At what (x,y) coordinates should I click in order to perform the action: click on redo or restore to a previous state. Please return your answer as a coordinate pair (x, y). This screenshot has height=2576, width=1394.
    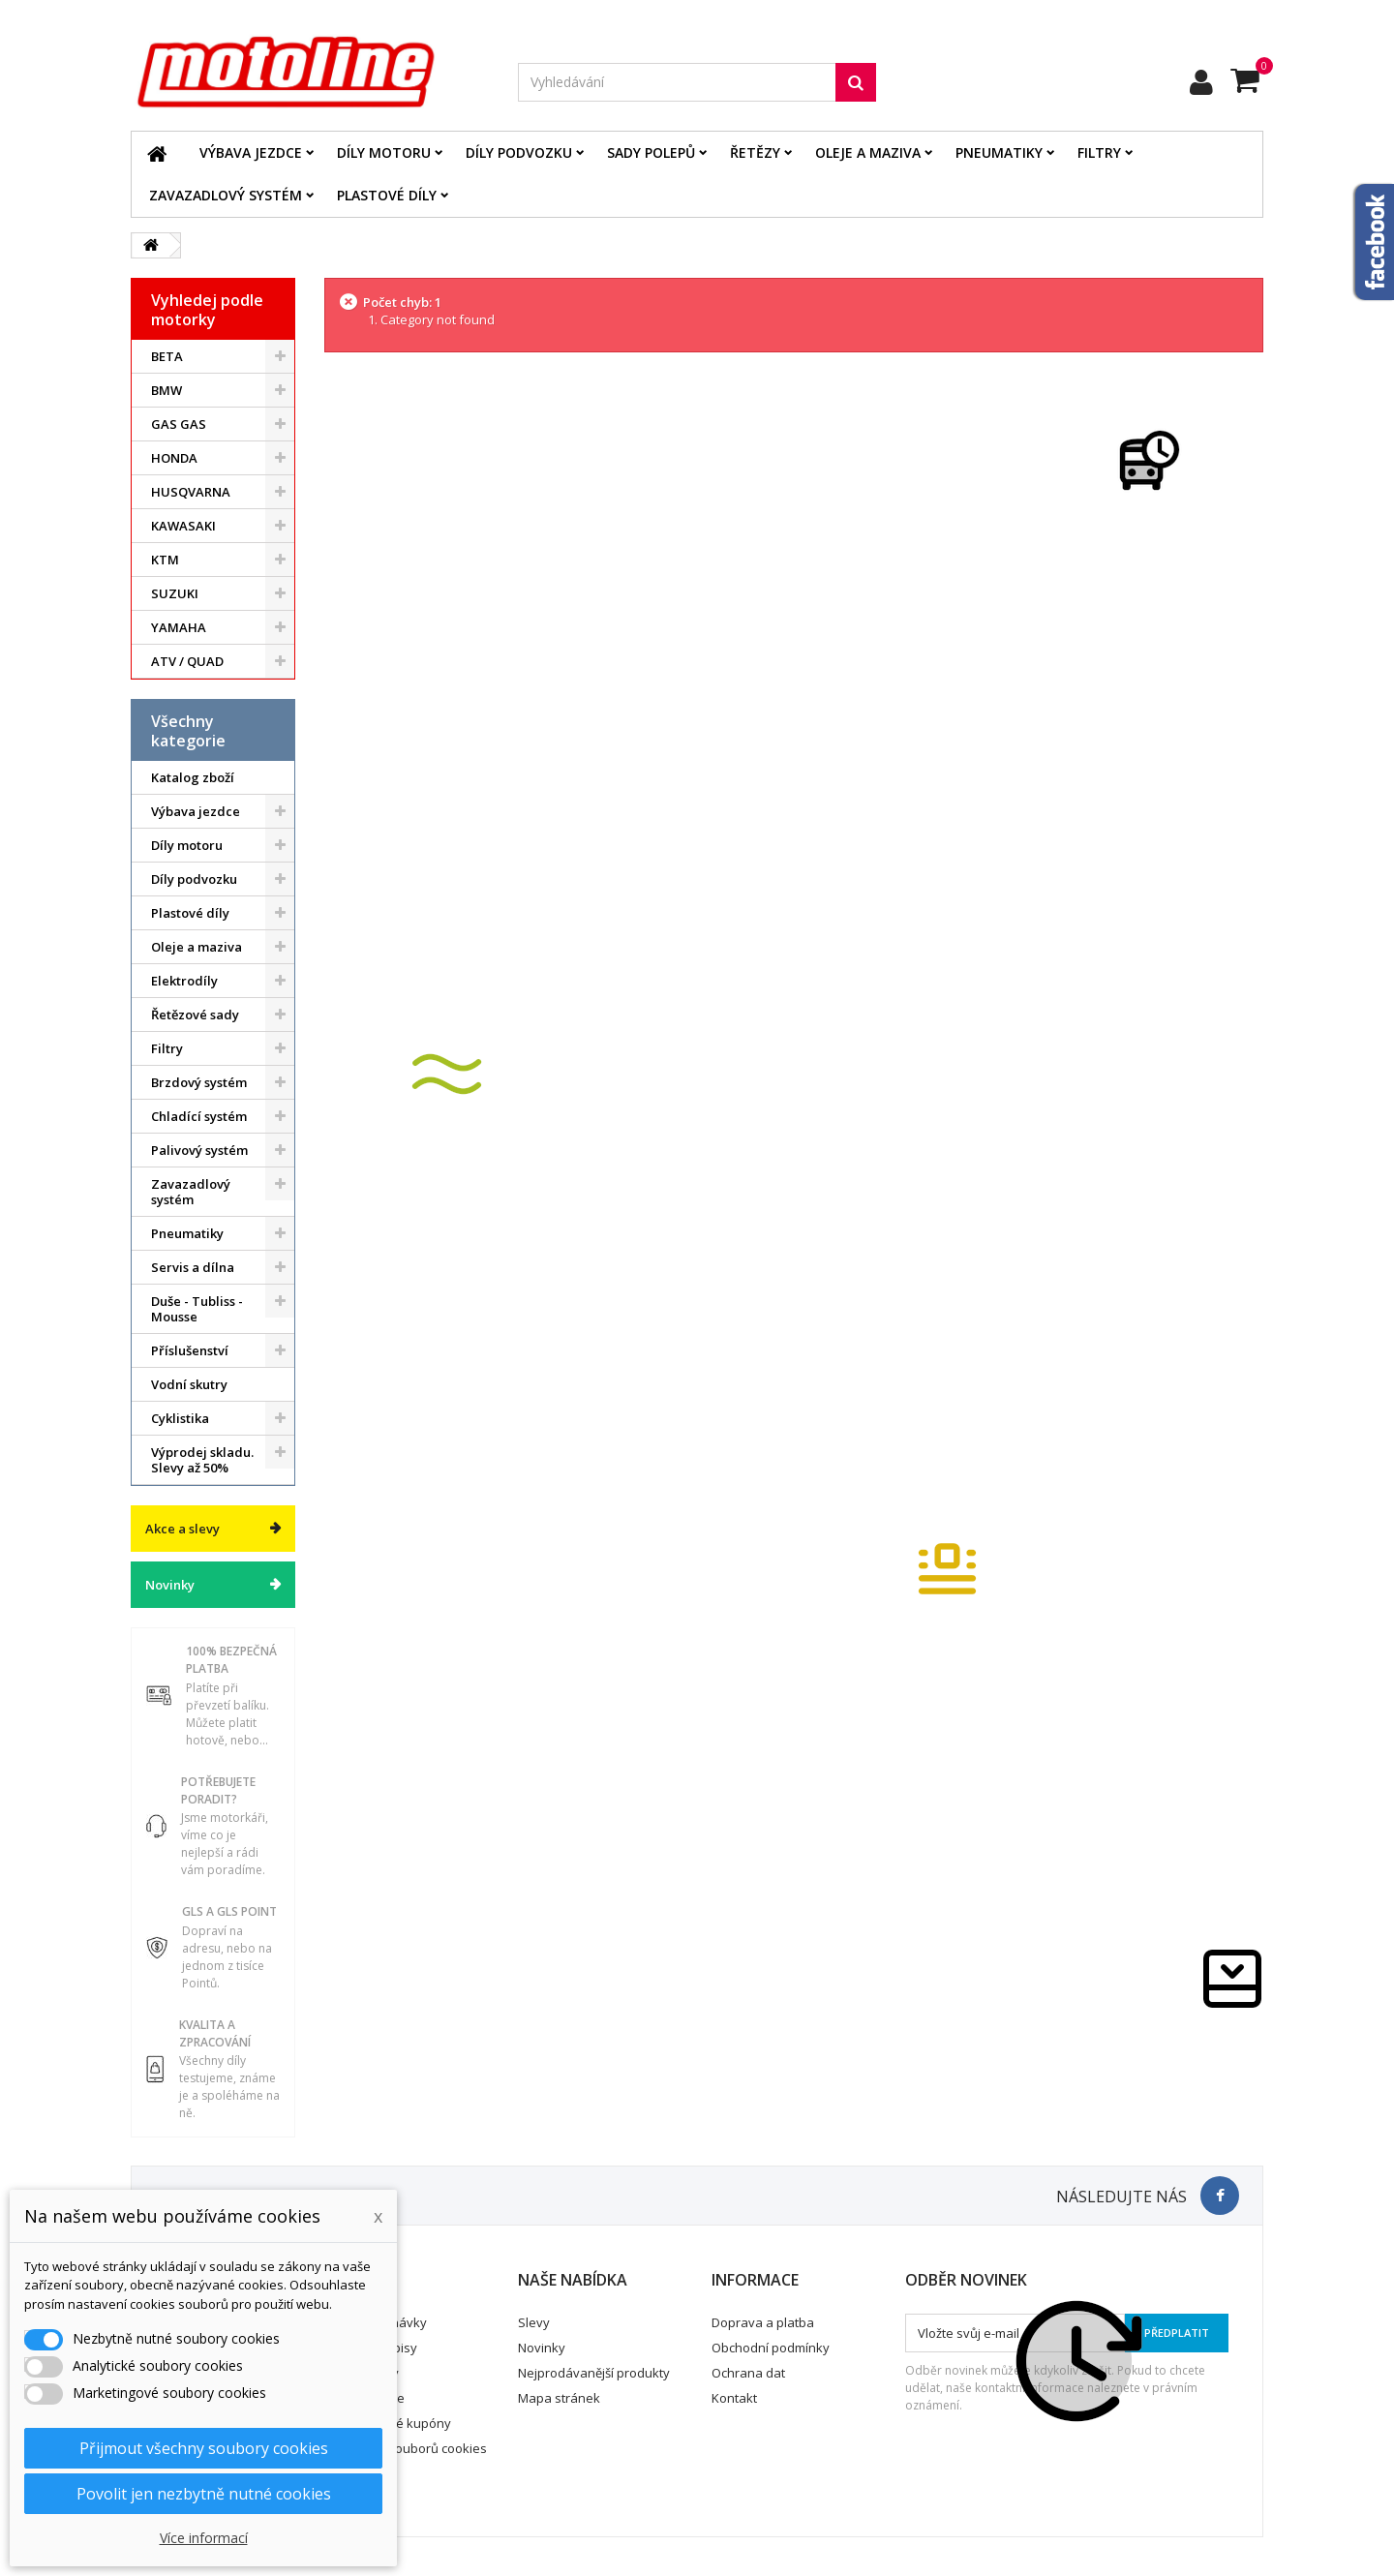
    Looking at the image, I should click on (1076, 2361).